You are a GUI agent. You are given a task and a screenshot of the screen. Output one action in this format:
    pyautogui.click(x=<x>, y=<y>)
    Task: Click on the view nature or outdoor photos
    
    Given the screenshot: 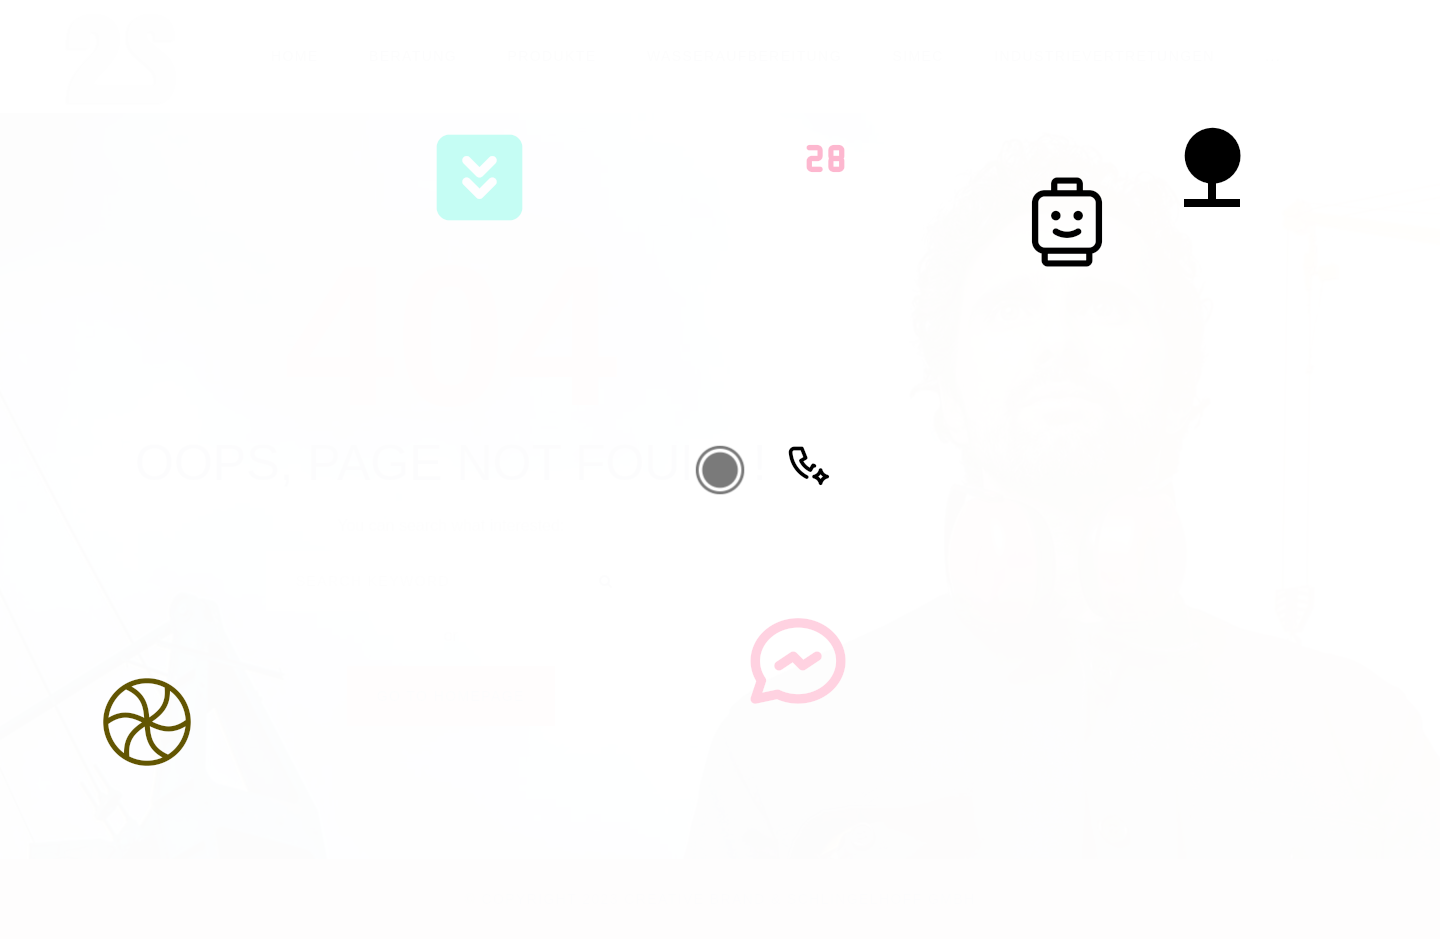 What is the action you would take?
    pyautogui.click(x=1212, y=167)
    